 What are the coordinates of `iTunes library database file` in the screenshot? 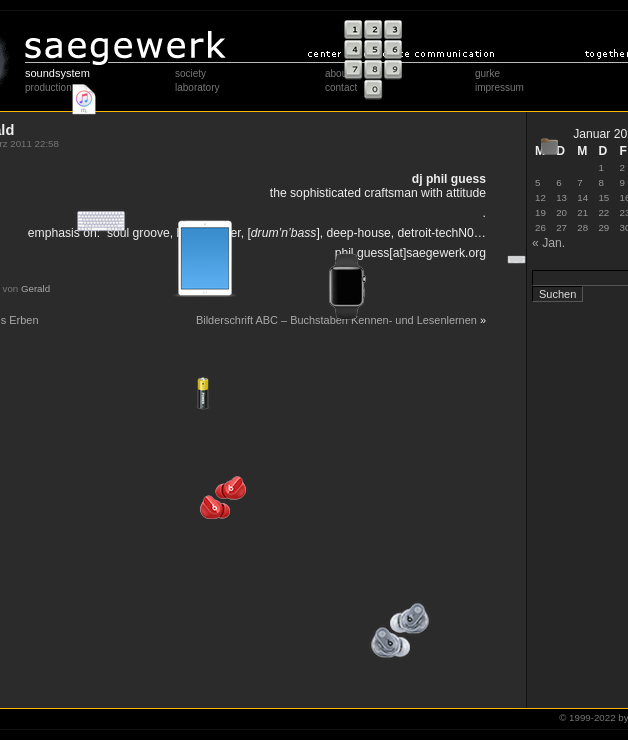 It's located at (84, 100).